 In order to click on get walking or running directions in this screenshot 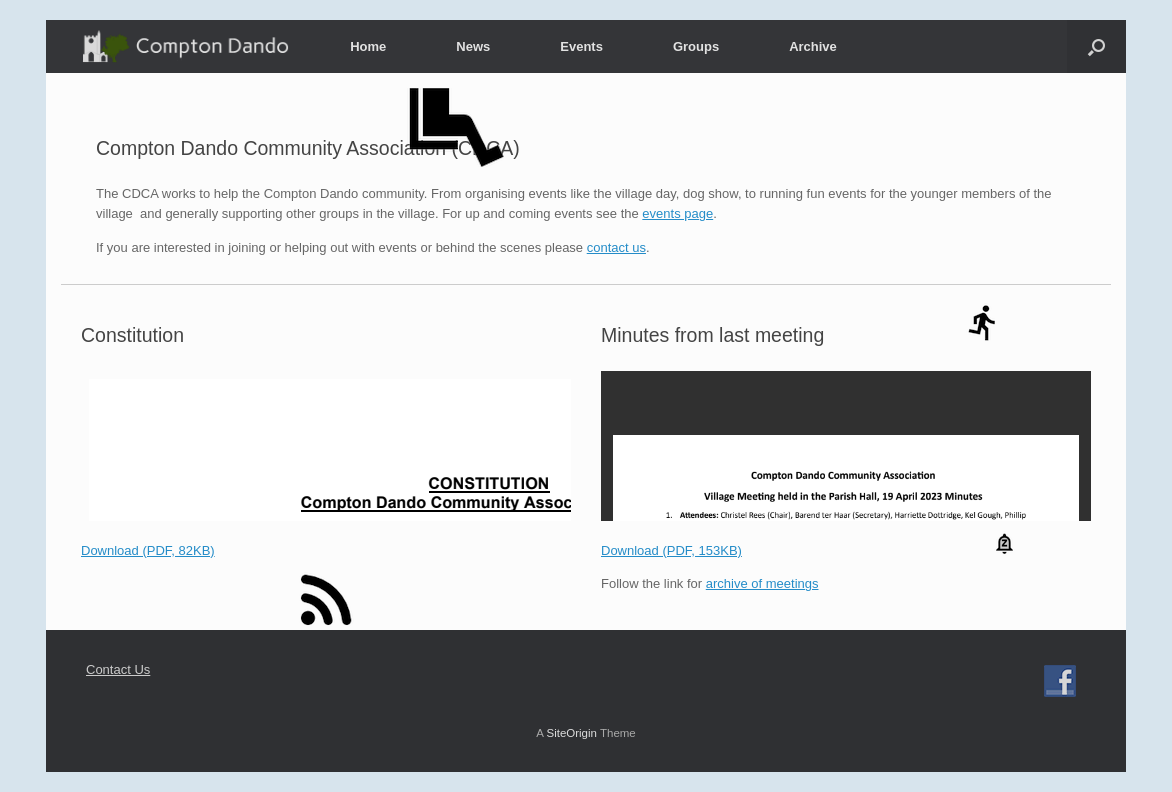, I will do `click(983, 322)`.